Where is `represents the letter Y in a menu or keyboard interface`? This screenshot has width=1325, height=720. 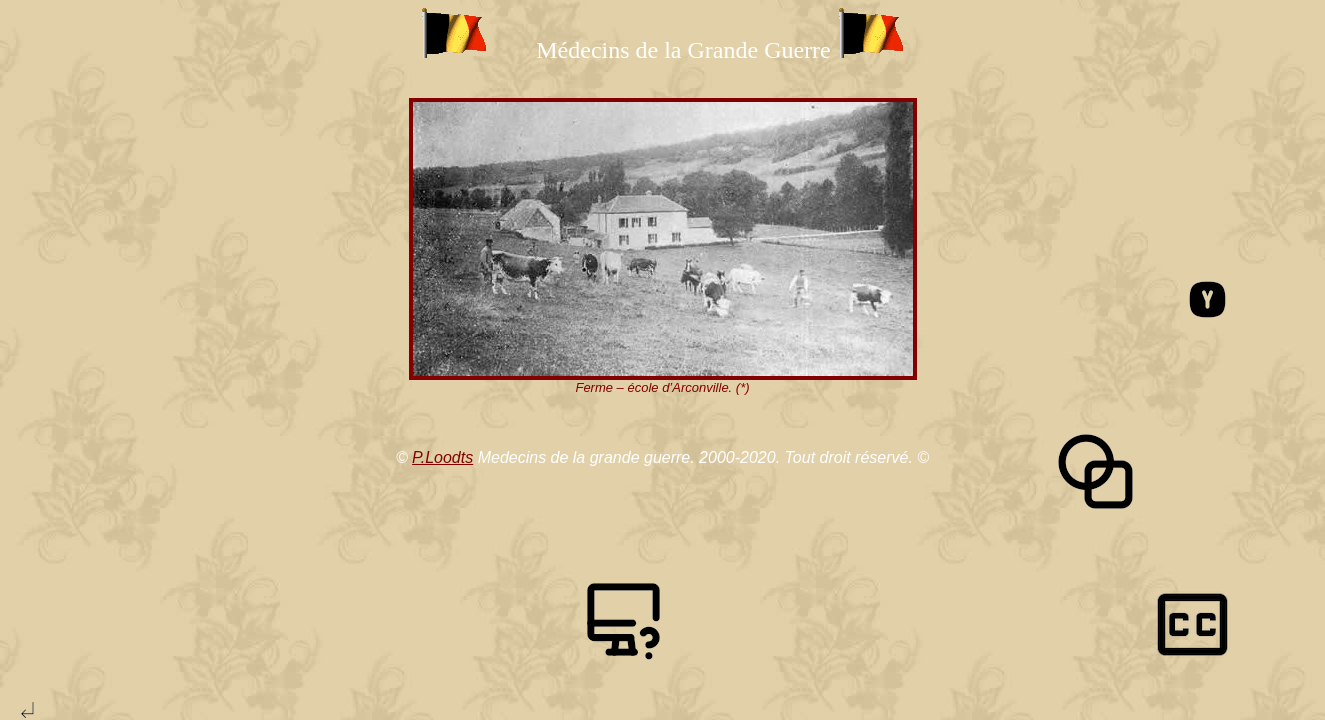
represents the letter Y in a menu or keyboard interface is located at coordinates (1207, 299).